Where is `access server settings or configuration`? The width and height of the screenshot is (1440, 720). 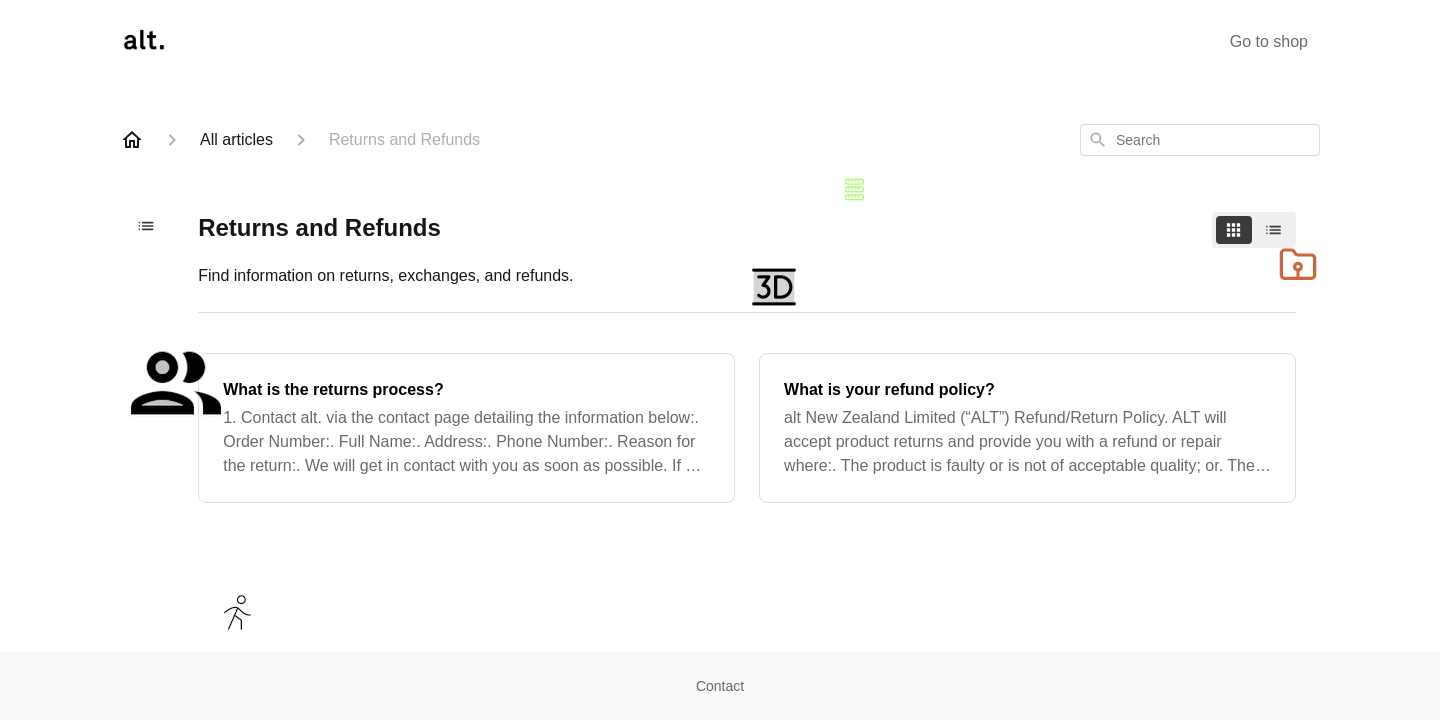 access server settings or configuration is located at coordinates (854, 189).